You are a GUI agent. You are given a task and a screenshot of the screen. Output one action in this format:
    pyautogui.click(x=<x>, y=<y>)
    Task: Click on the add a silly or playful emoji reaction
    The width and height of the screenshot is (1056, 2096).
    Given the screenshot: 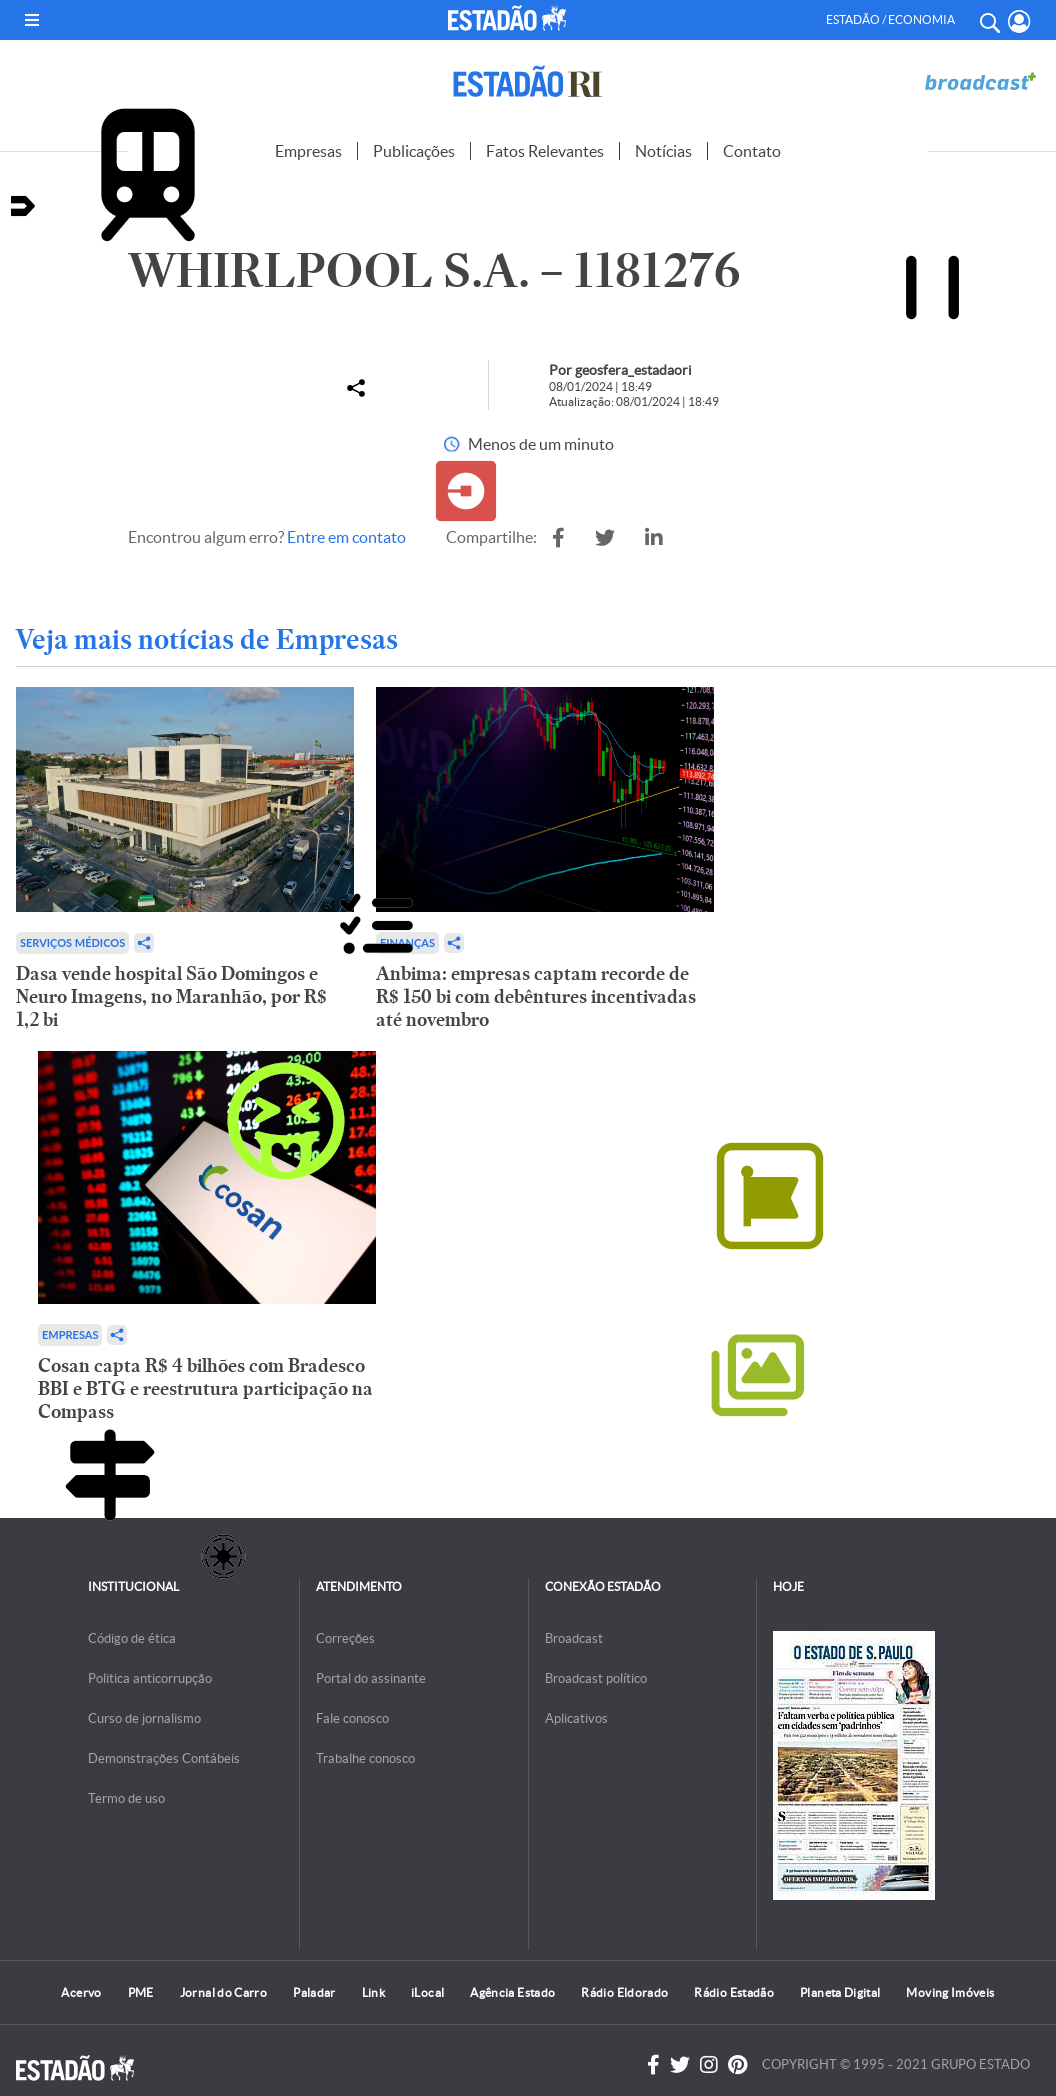 What is the action you would take?
    pyautogui.click(x=286, y=1121)
    